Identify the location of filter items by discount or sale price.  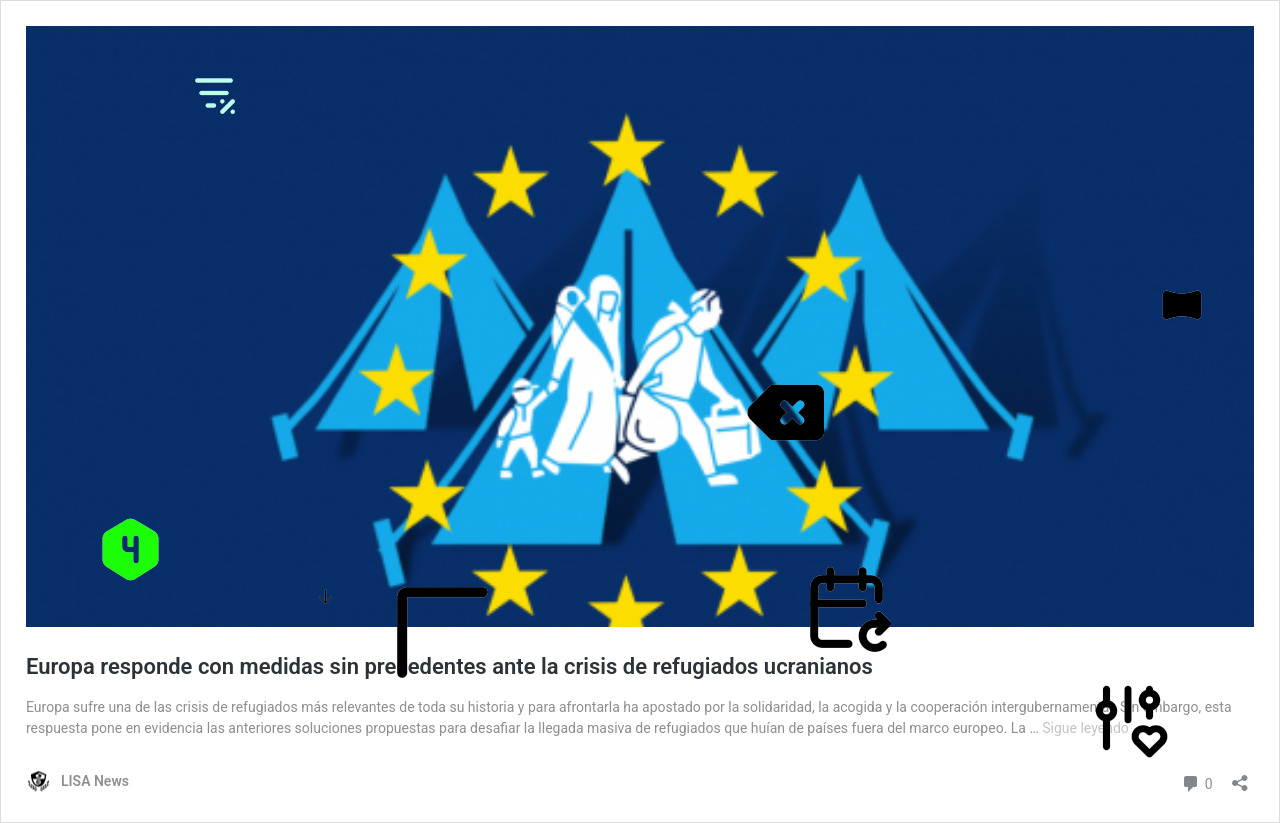
(214, 93).